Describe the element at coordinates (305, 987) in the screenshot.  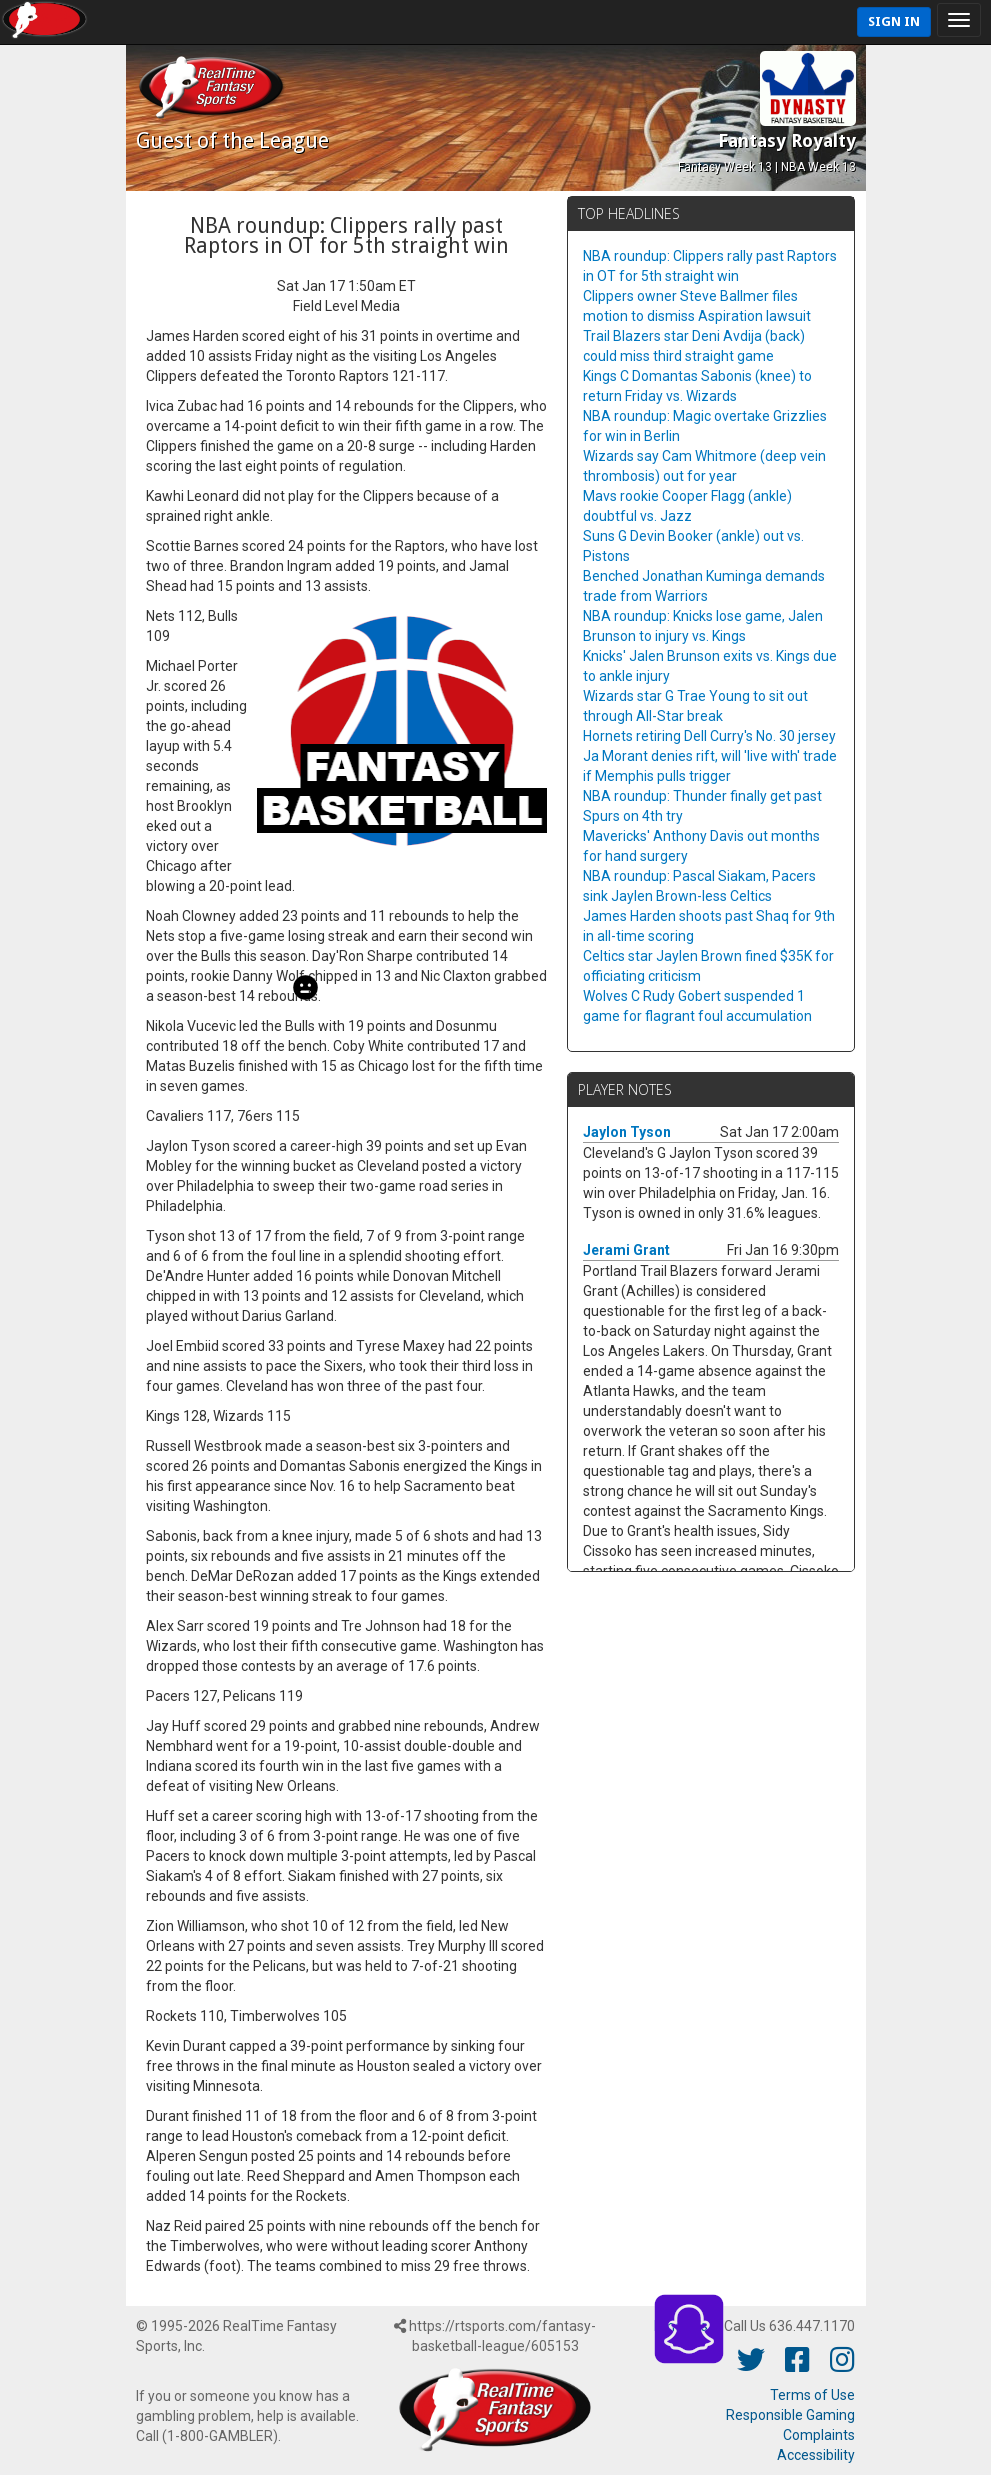
I see `rate your experience as neutral` at that location.